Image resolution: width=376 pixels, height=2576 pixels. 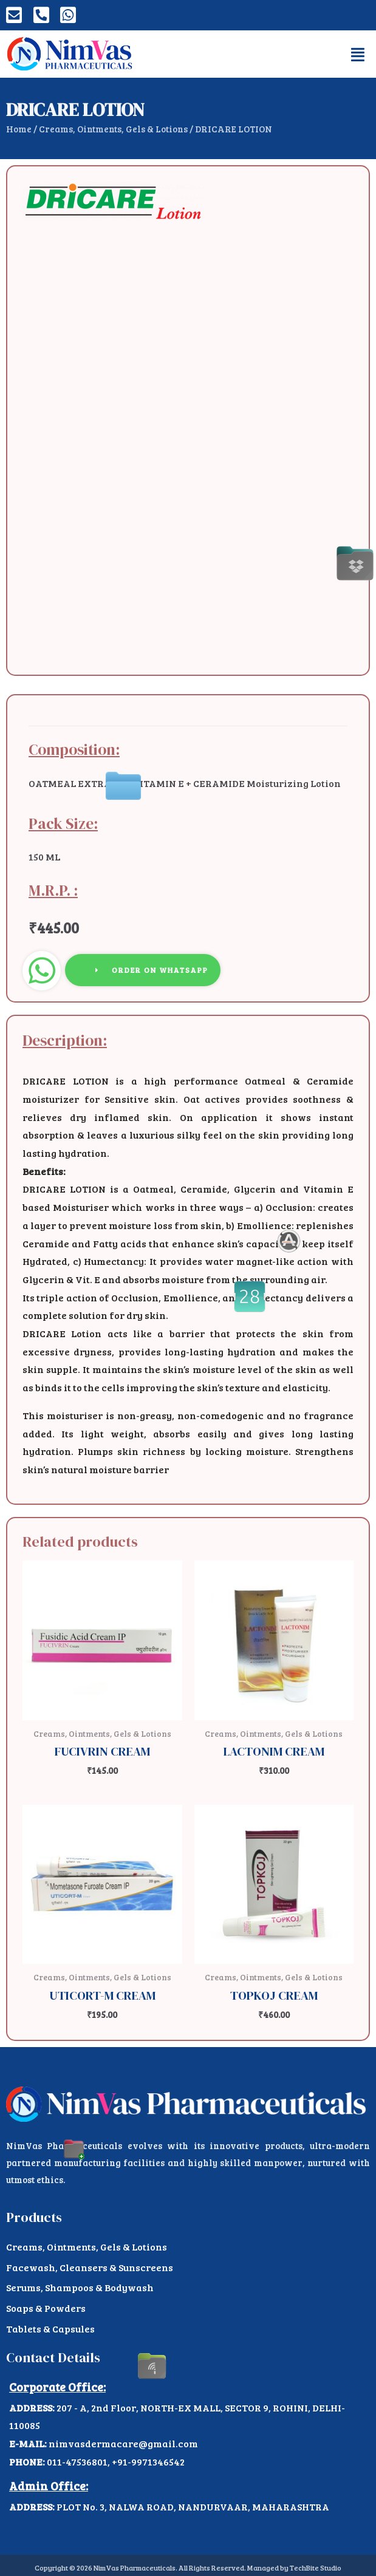 What do you see at coordinates (250, 1297) in the screenshot?
I see `open the calendar app` at bounding box center [250, 1297].